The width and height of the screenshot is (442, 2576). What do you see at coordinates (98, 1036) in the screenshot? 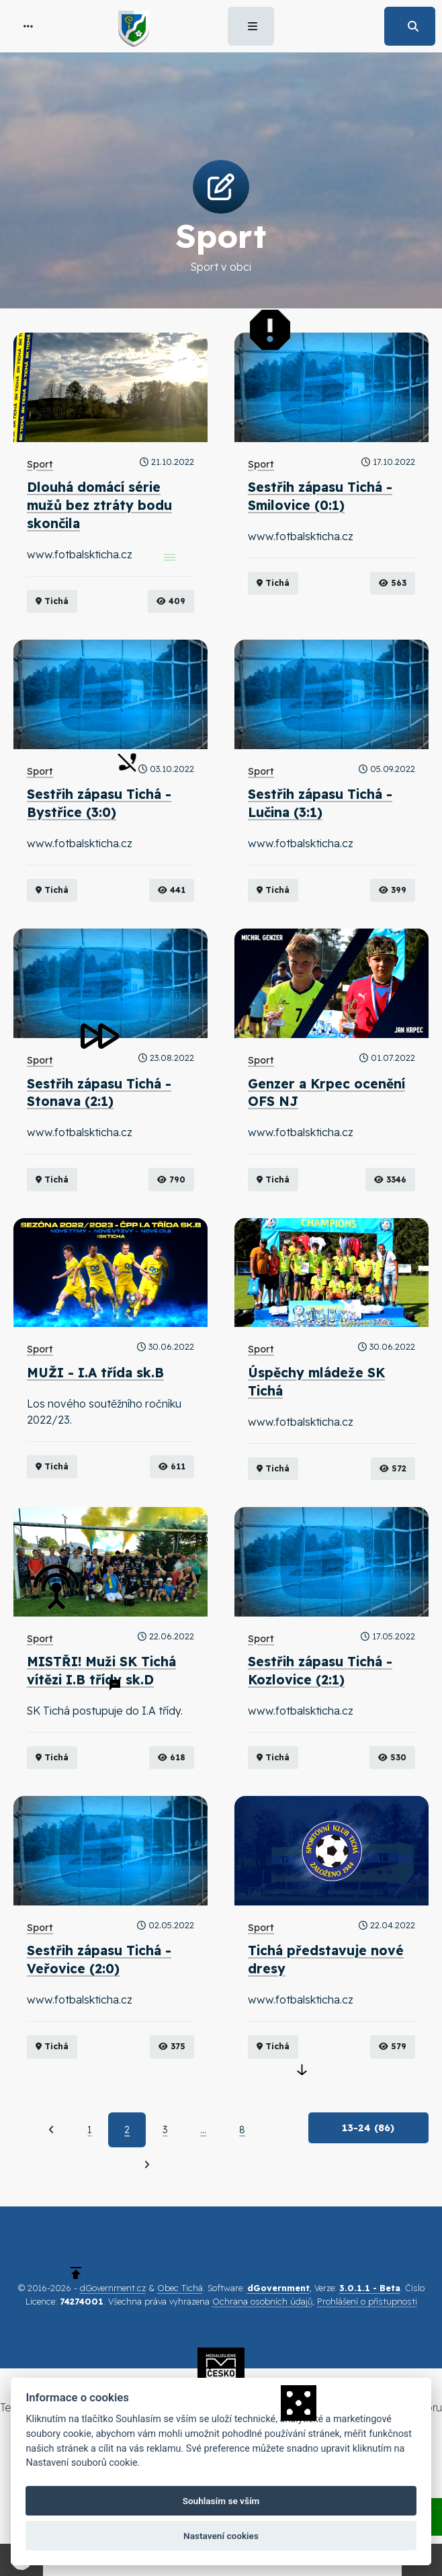
I see `skip forward in media playback` at bounding box center [98, 1036].